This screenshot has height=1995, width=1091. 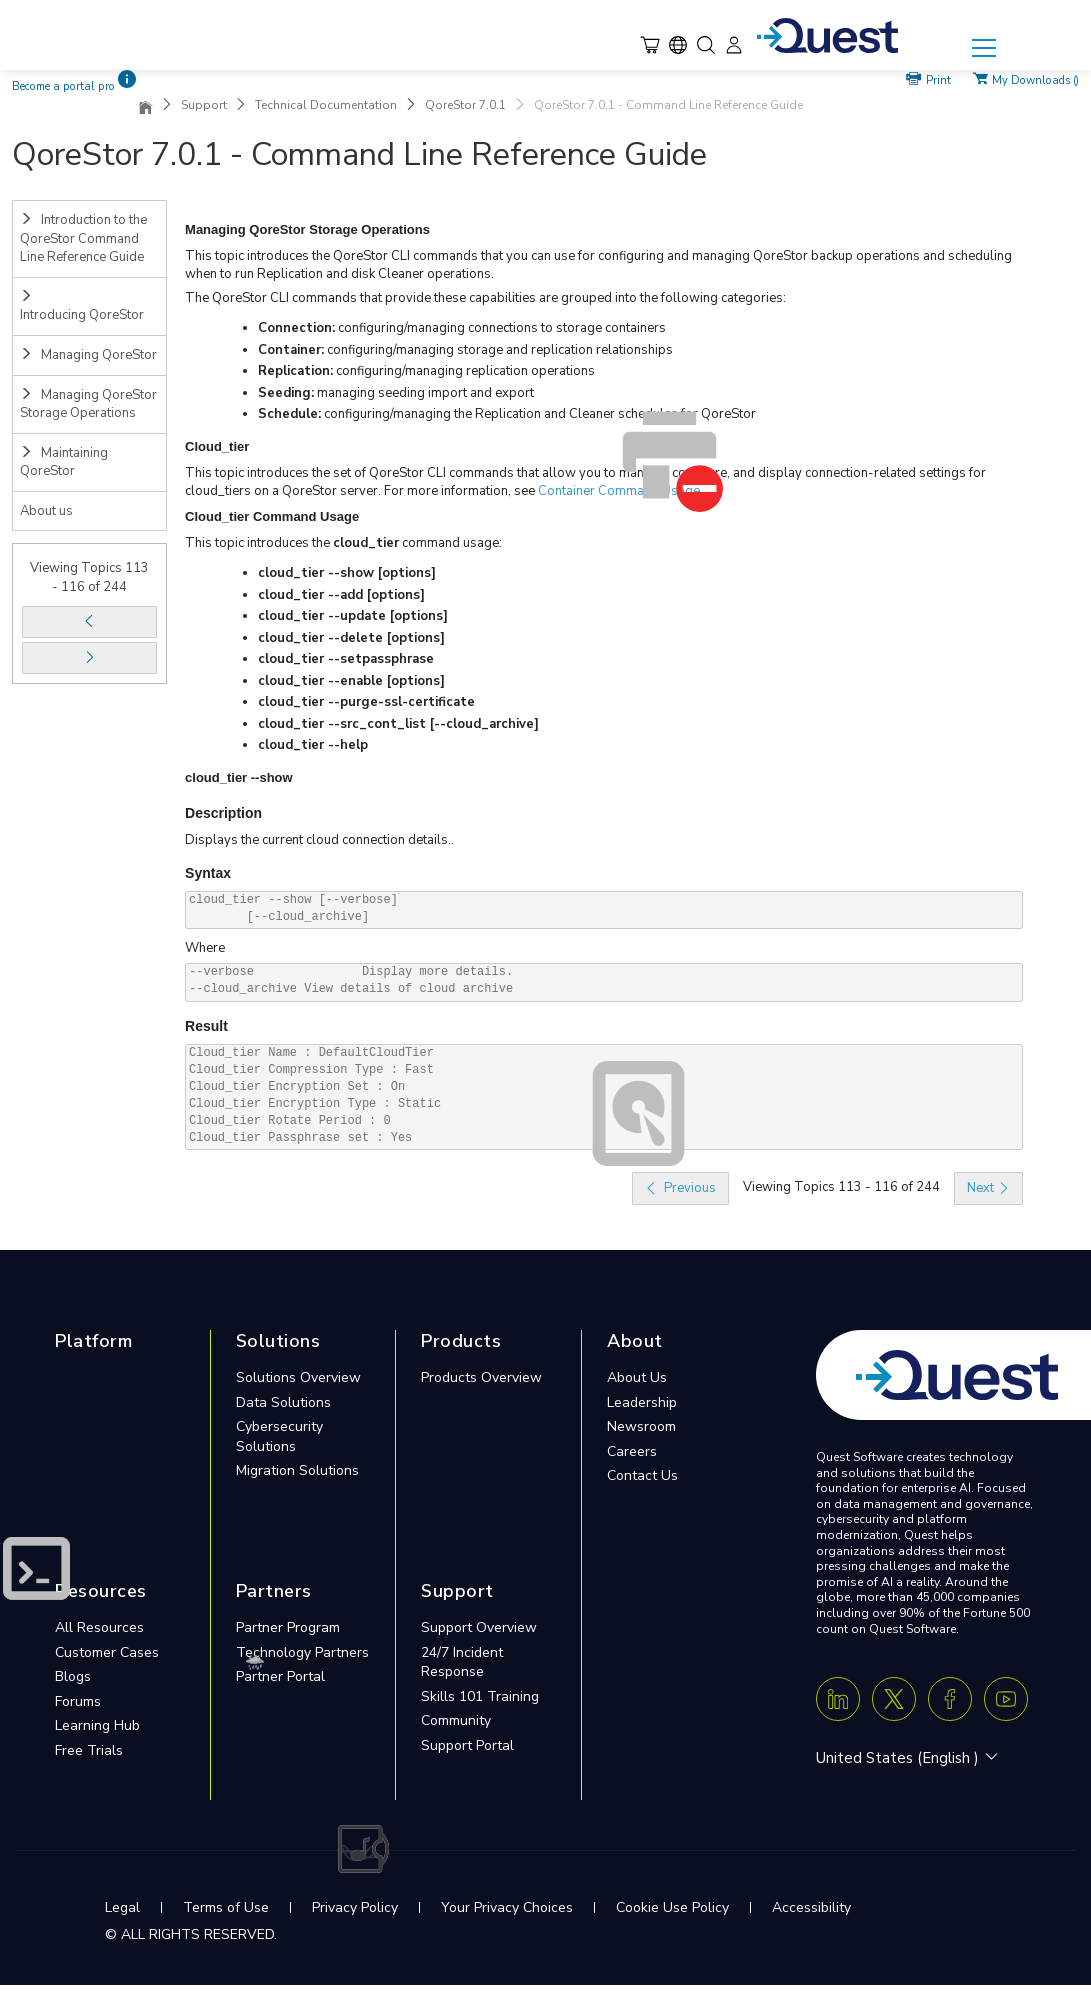 I want to click on access zip drive or removable media, so click(x=638, y=1113).